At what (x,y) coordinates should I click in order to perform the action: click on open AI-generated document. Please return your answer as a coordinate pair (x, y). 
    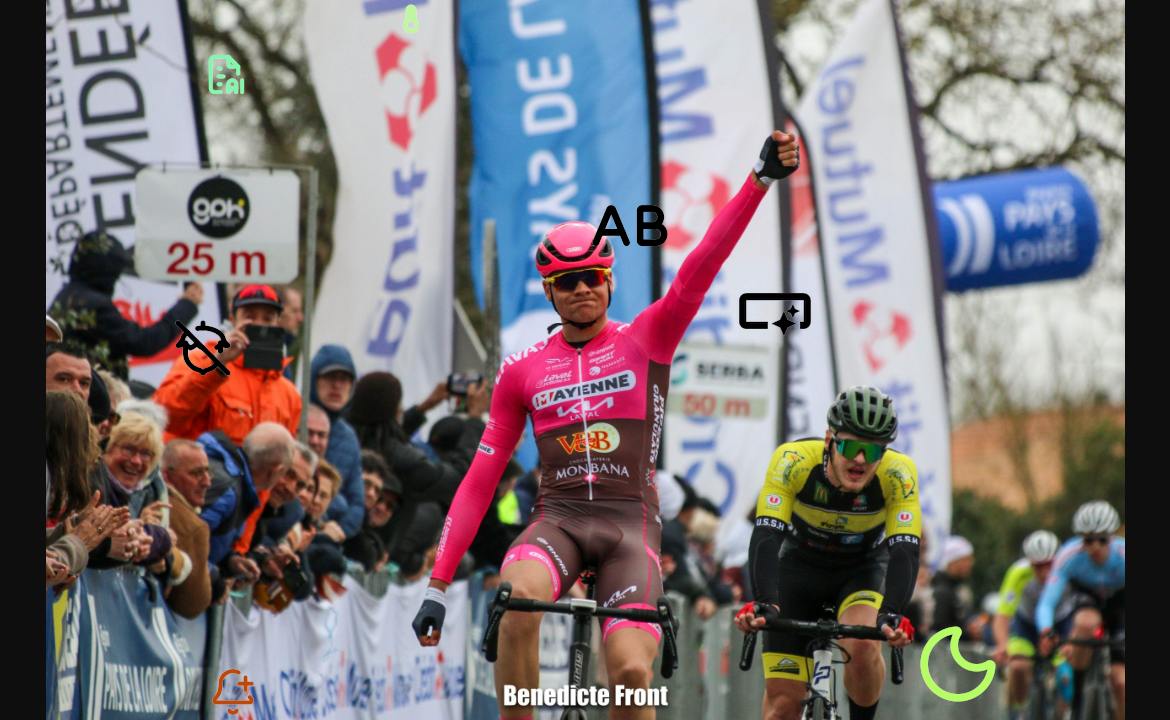
    Looking at the image, I should click on (224, 74).